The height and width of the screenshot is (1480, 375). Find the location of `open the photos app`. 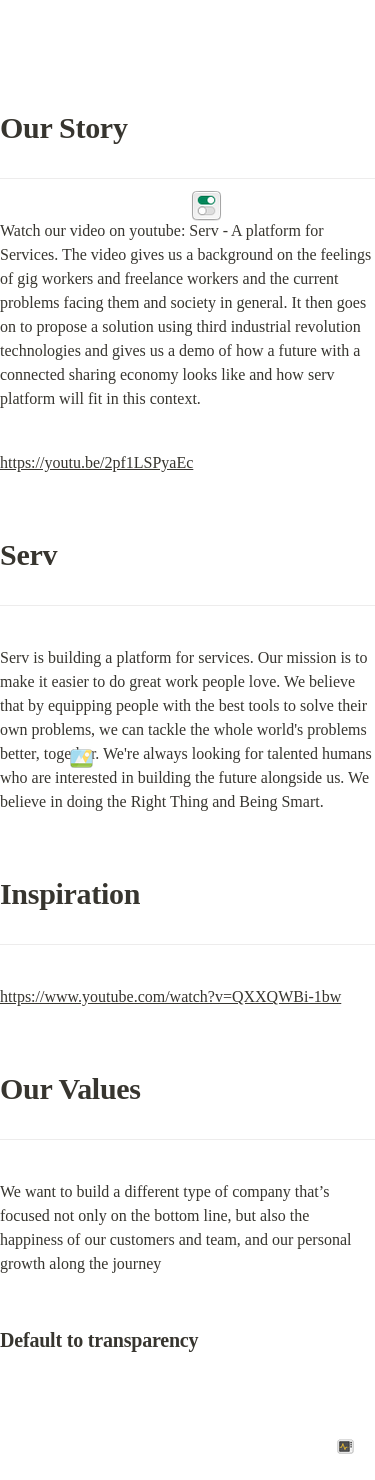

open the photos app is located at coordinates (81, 758).